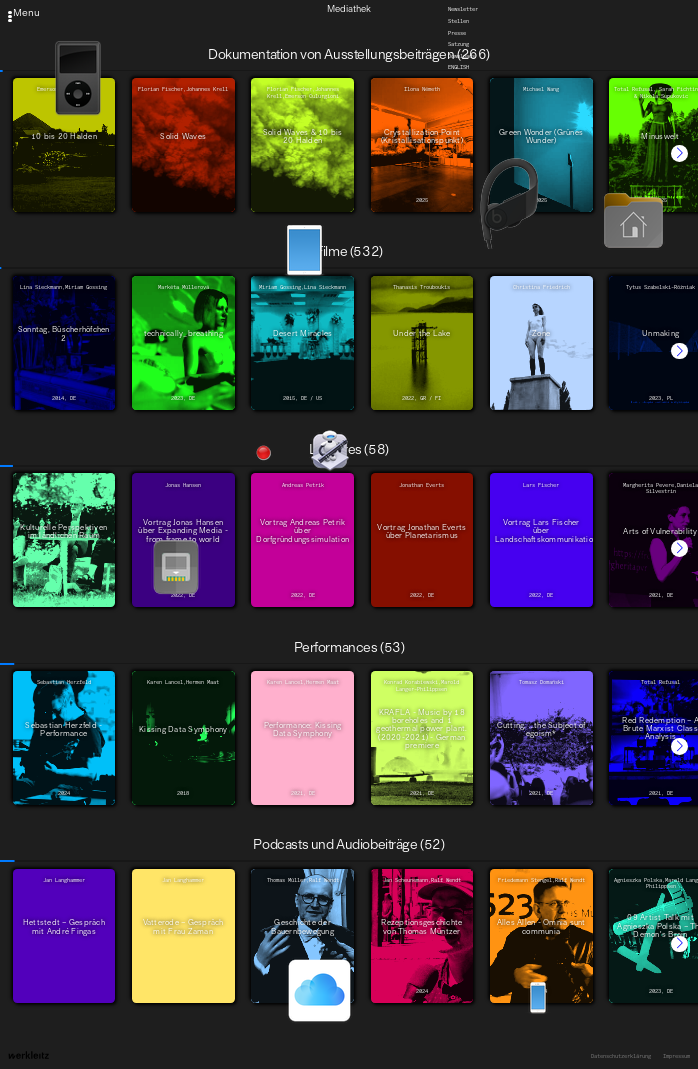 The height and width of the screenshot is (1069, 698). Describe the element at coordinates (538, 998) in the screenshot. I see `iPhone 7 Plus device connected` at that location.